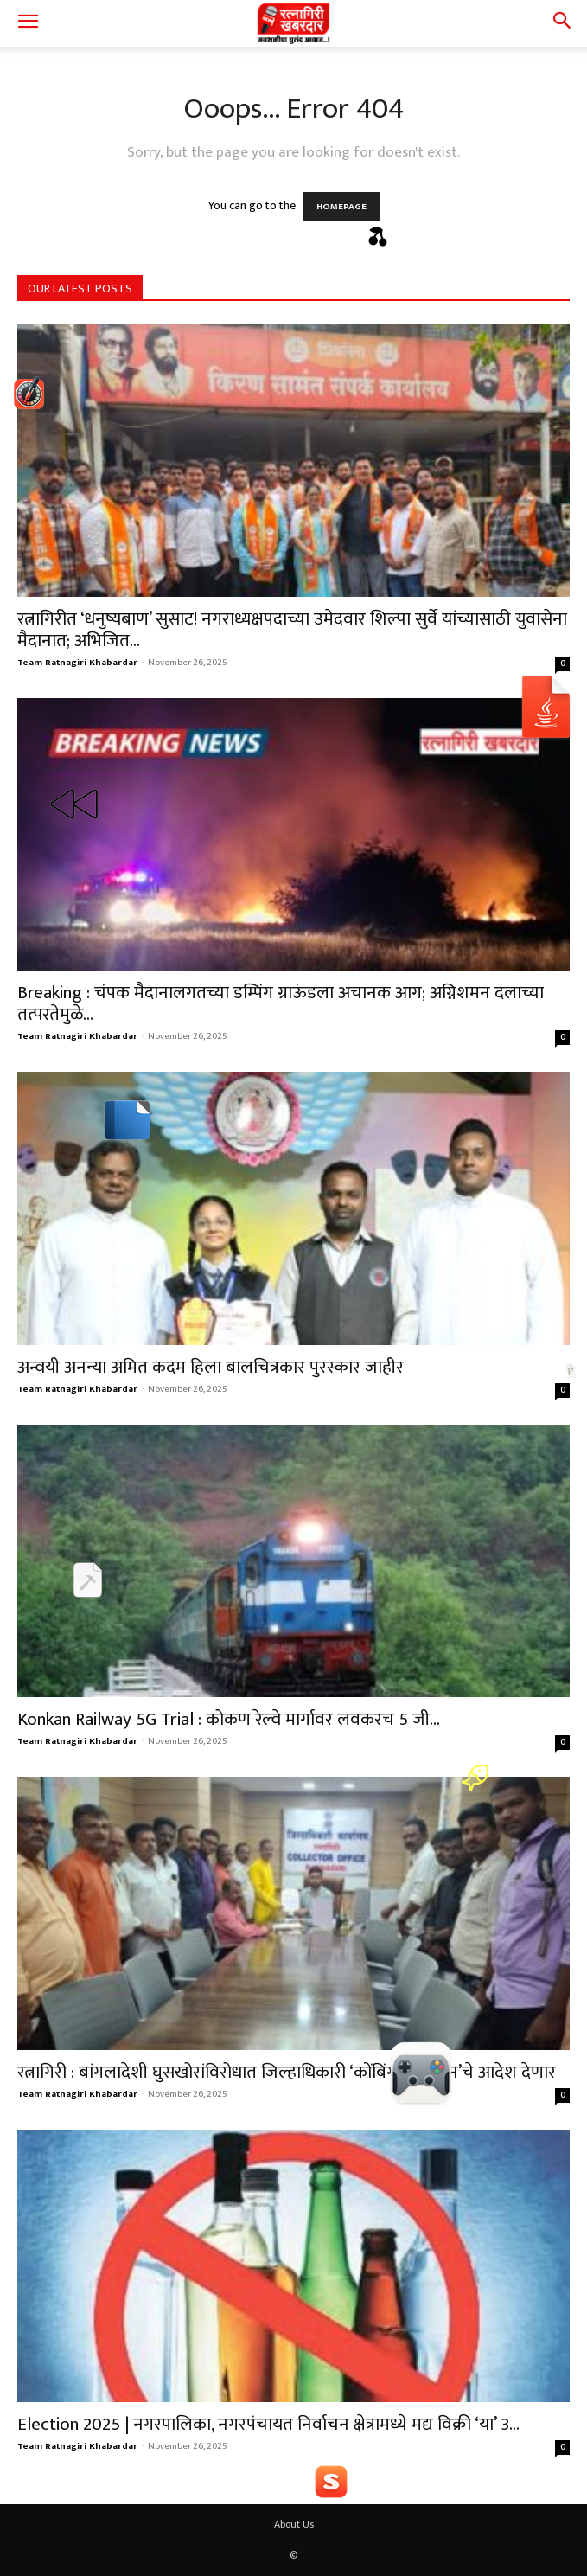 The width and height of the screenshot is (587, 2576). I want to click on open digital color meter utility, so click(29, 394).